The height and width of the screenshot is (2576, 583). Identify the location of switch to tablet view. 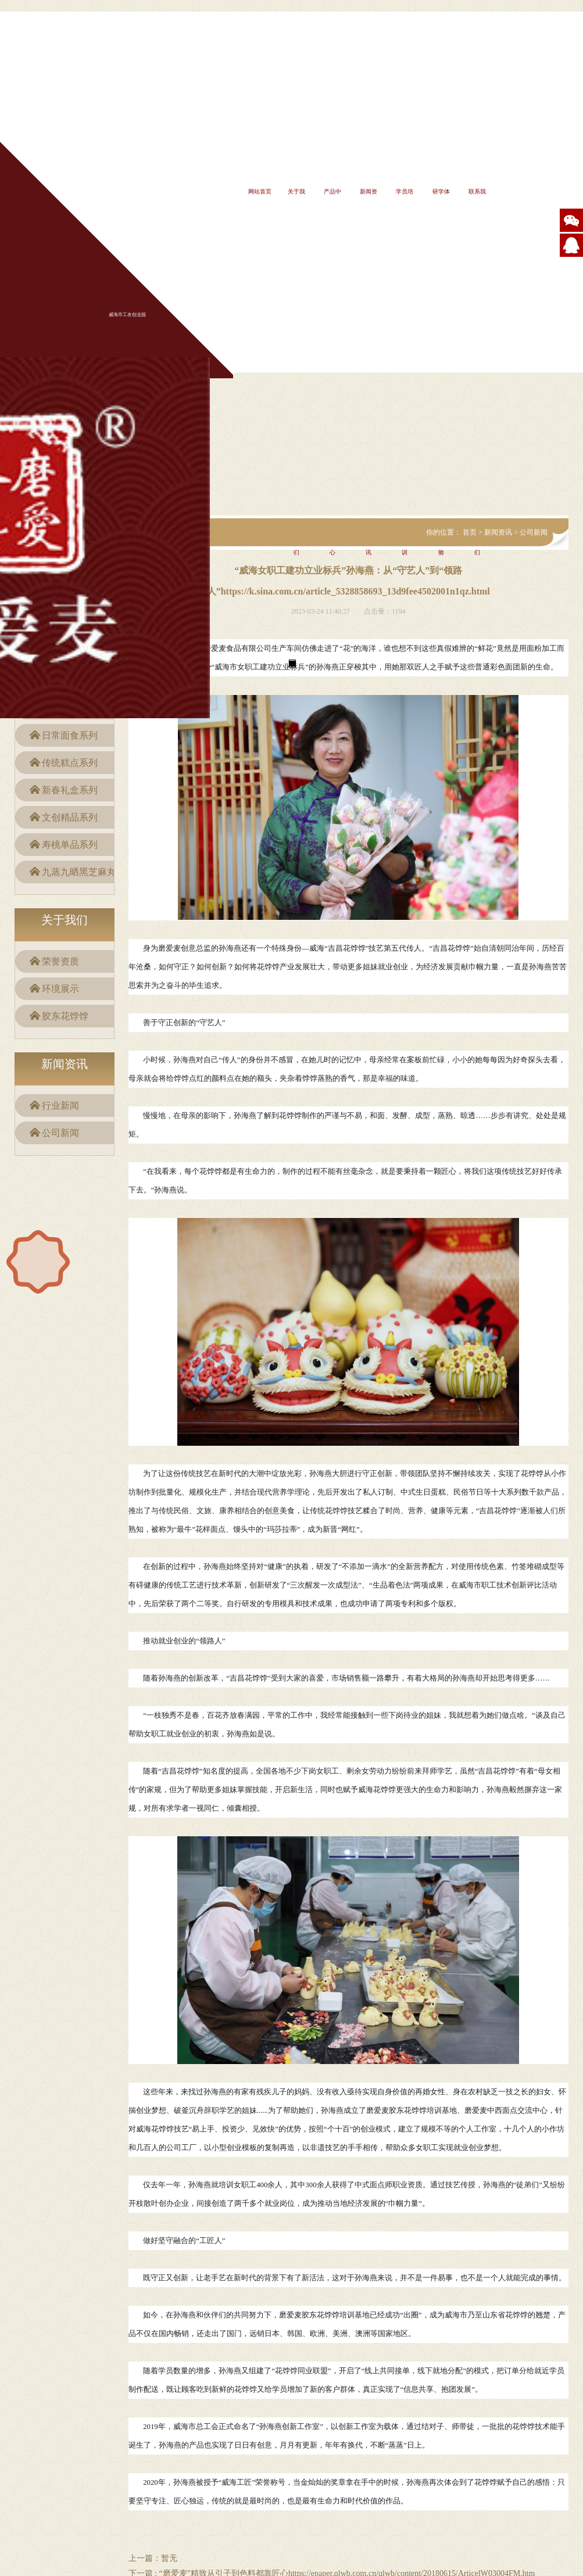
(292, 664).